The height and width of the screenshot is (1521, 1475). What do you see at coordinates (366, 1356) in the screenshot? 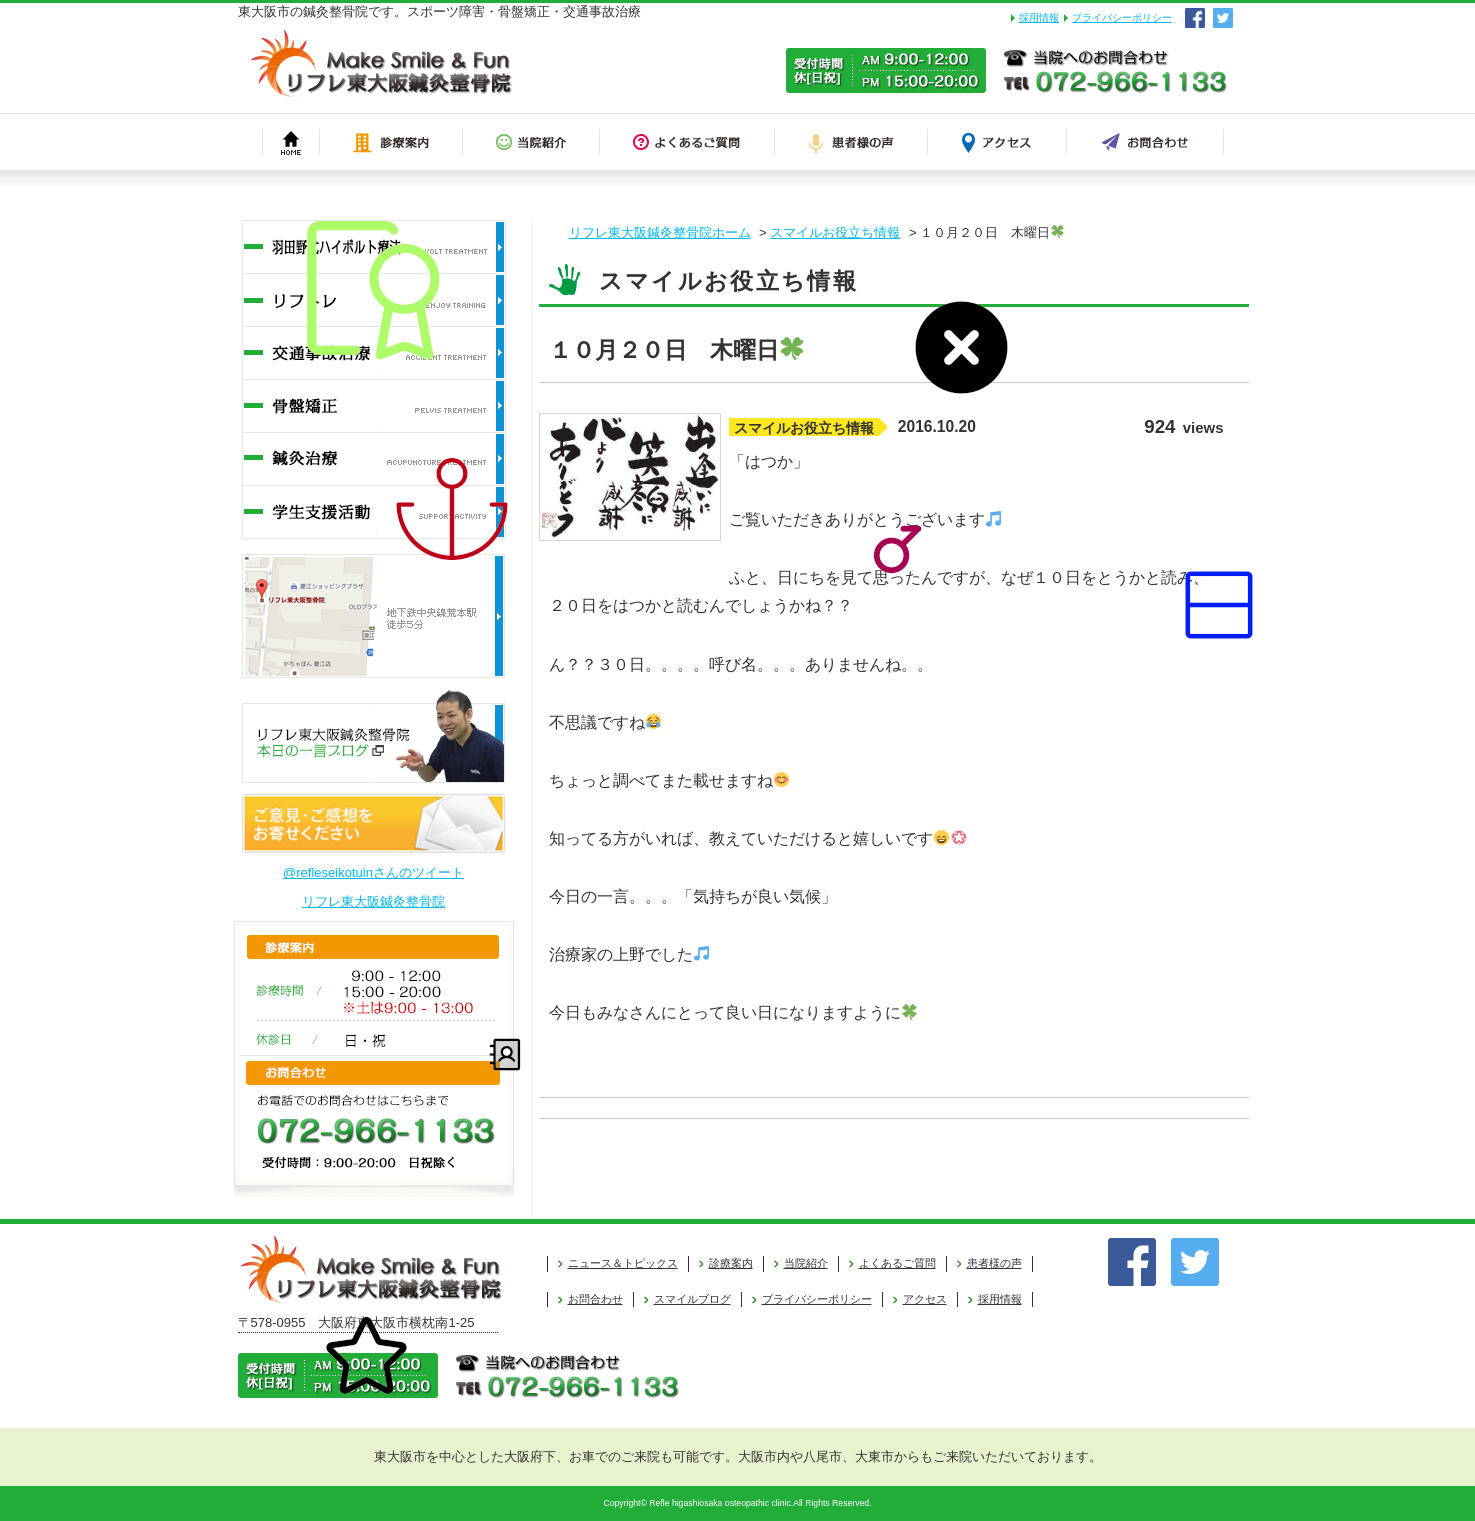
I see `add to favorites` at bounding box center [366, 1356].